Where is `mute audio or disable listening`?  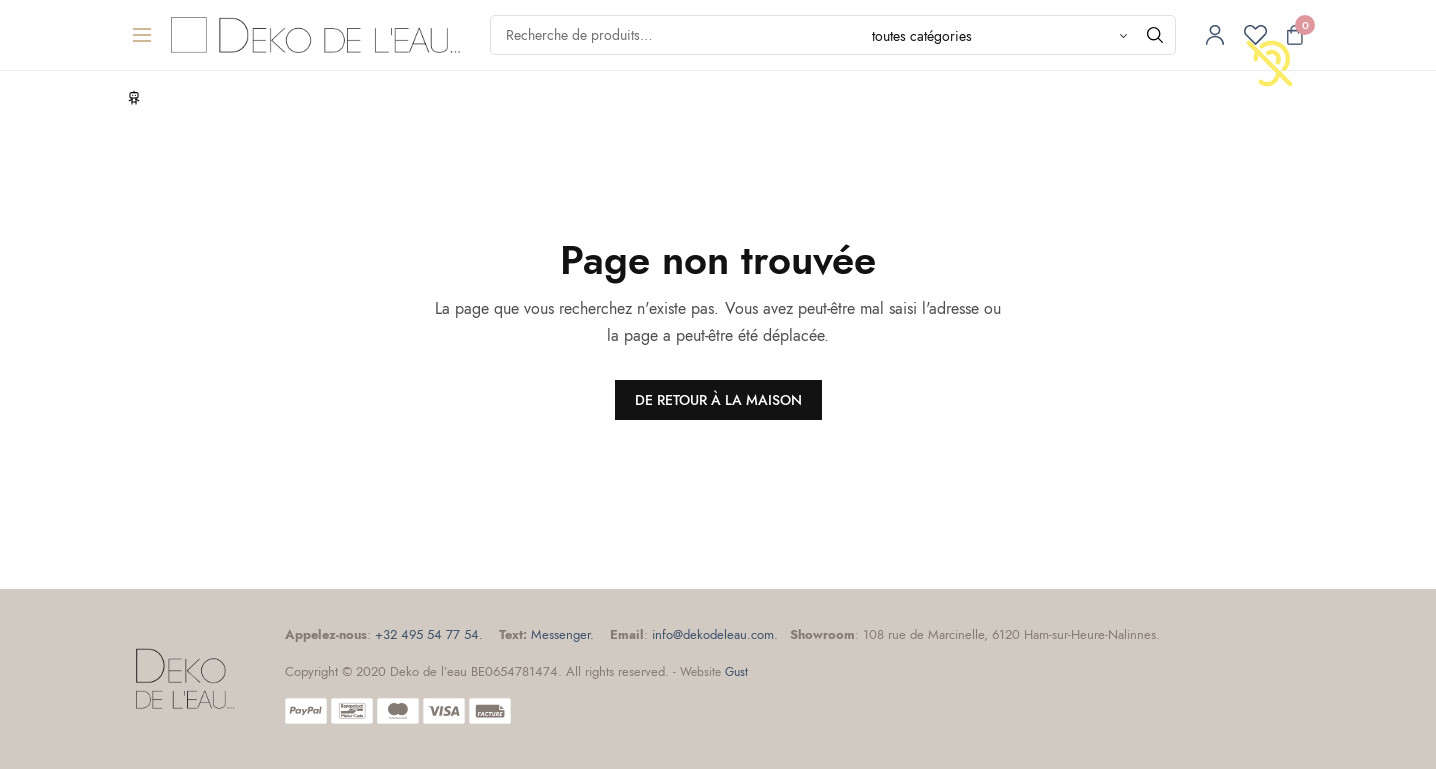 mute audio or disable listening is located at coordinates (1269, 63).